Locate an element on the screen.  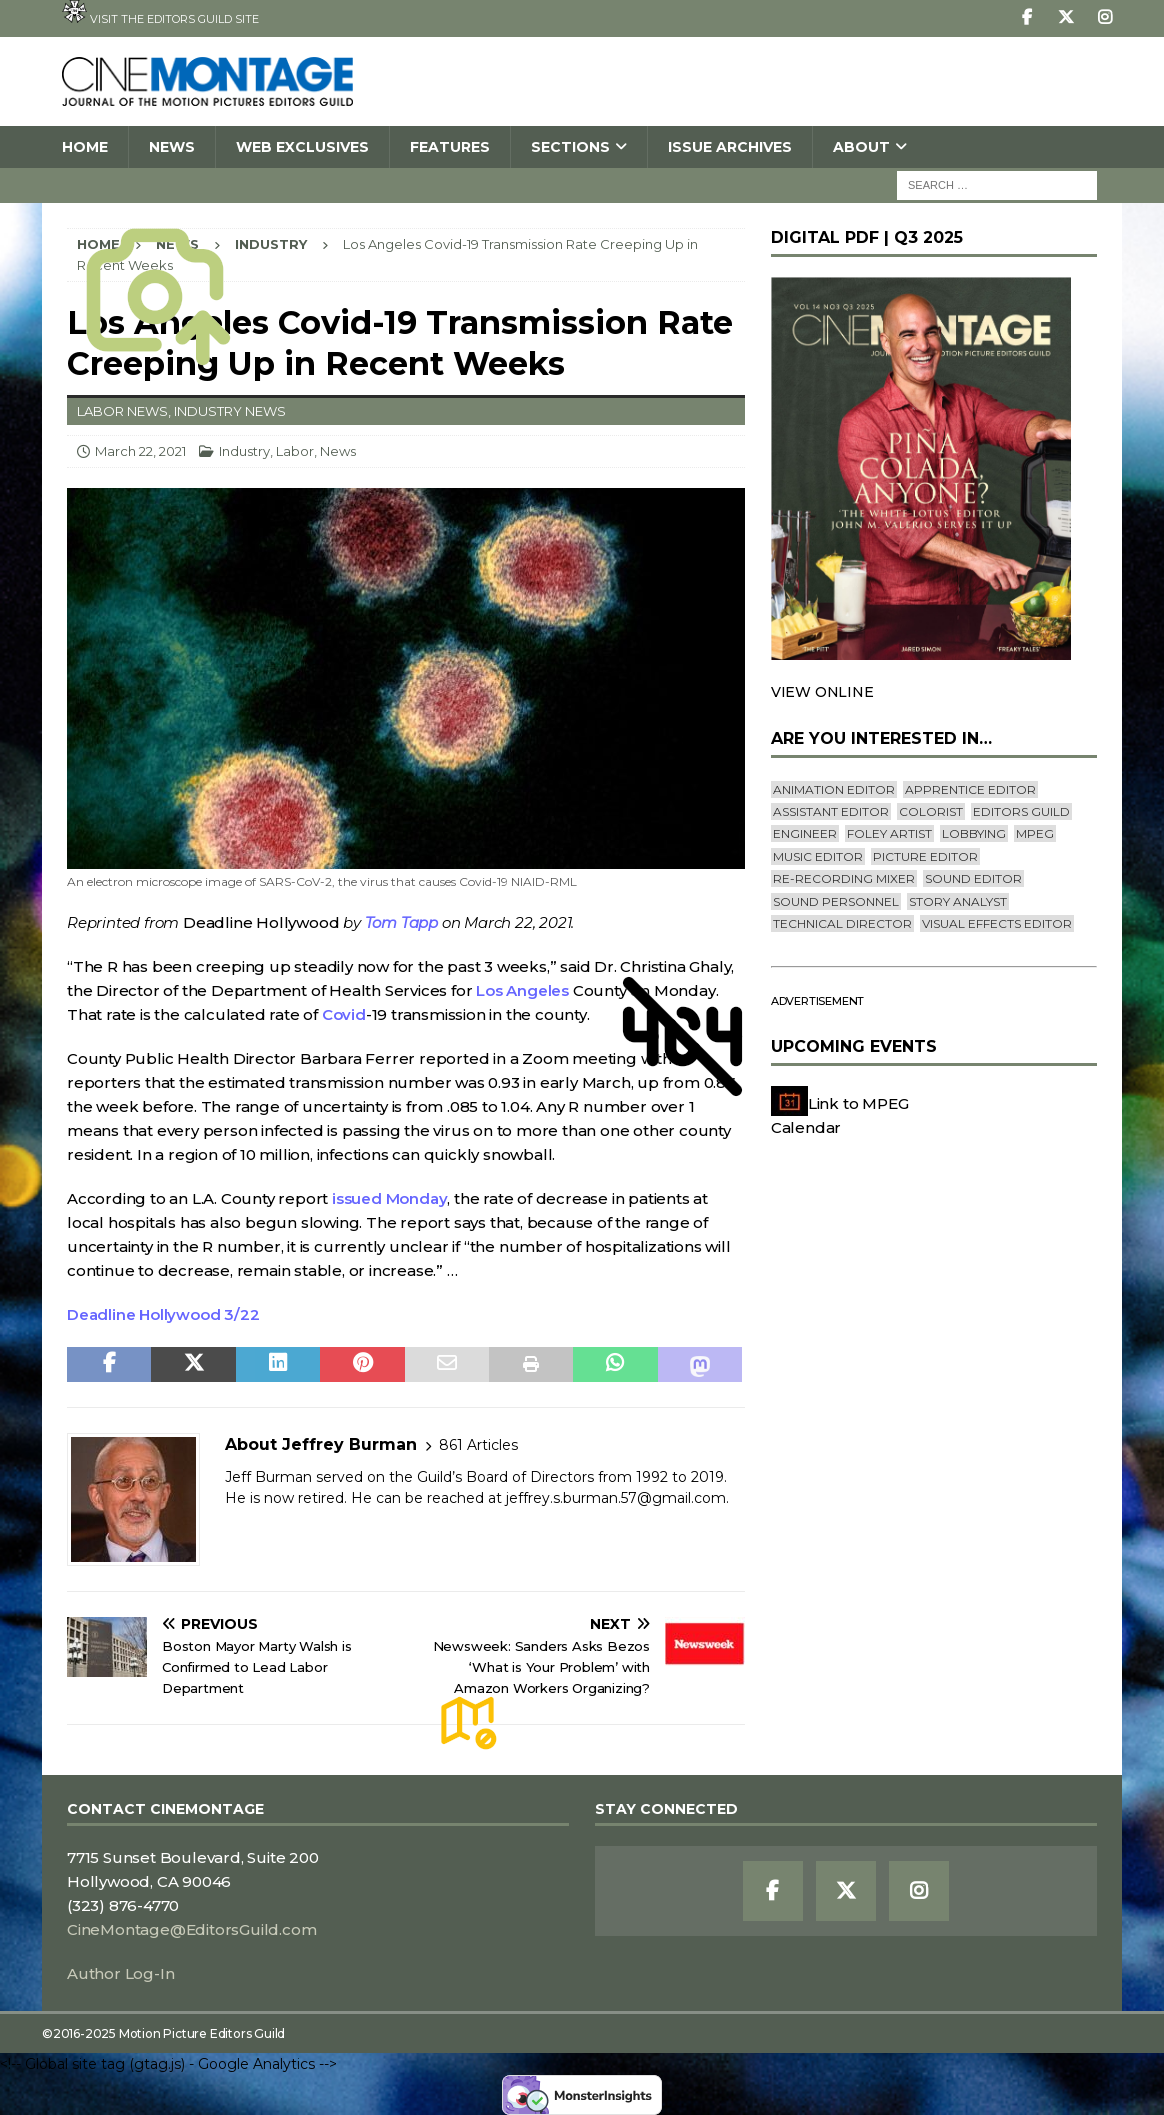
cancel map navigation or directions is located at coordinates (467, 1720).